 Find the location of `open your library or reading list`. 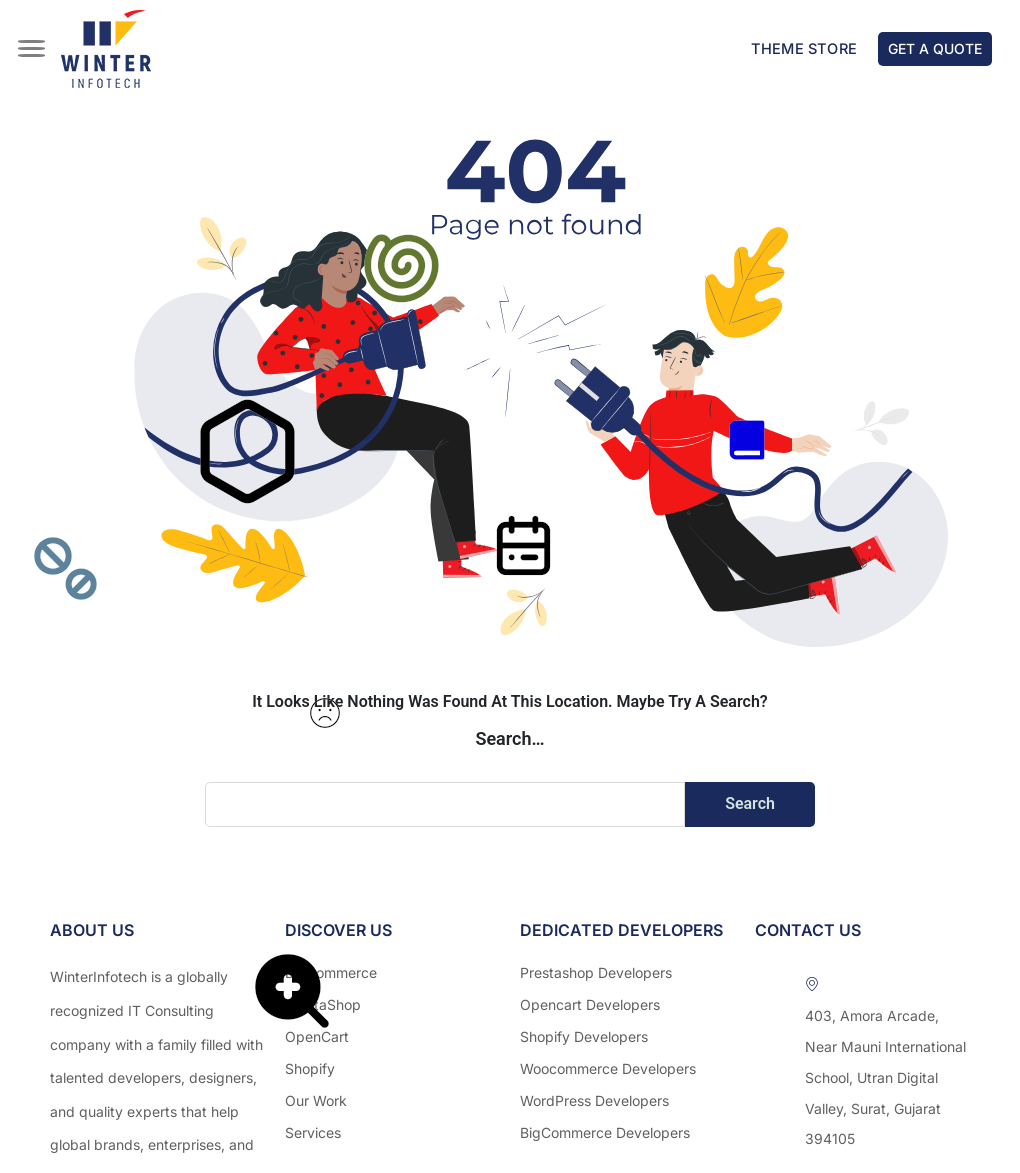

open your library or reading list is located at coordinates (747, 440).